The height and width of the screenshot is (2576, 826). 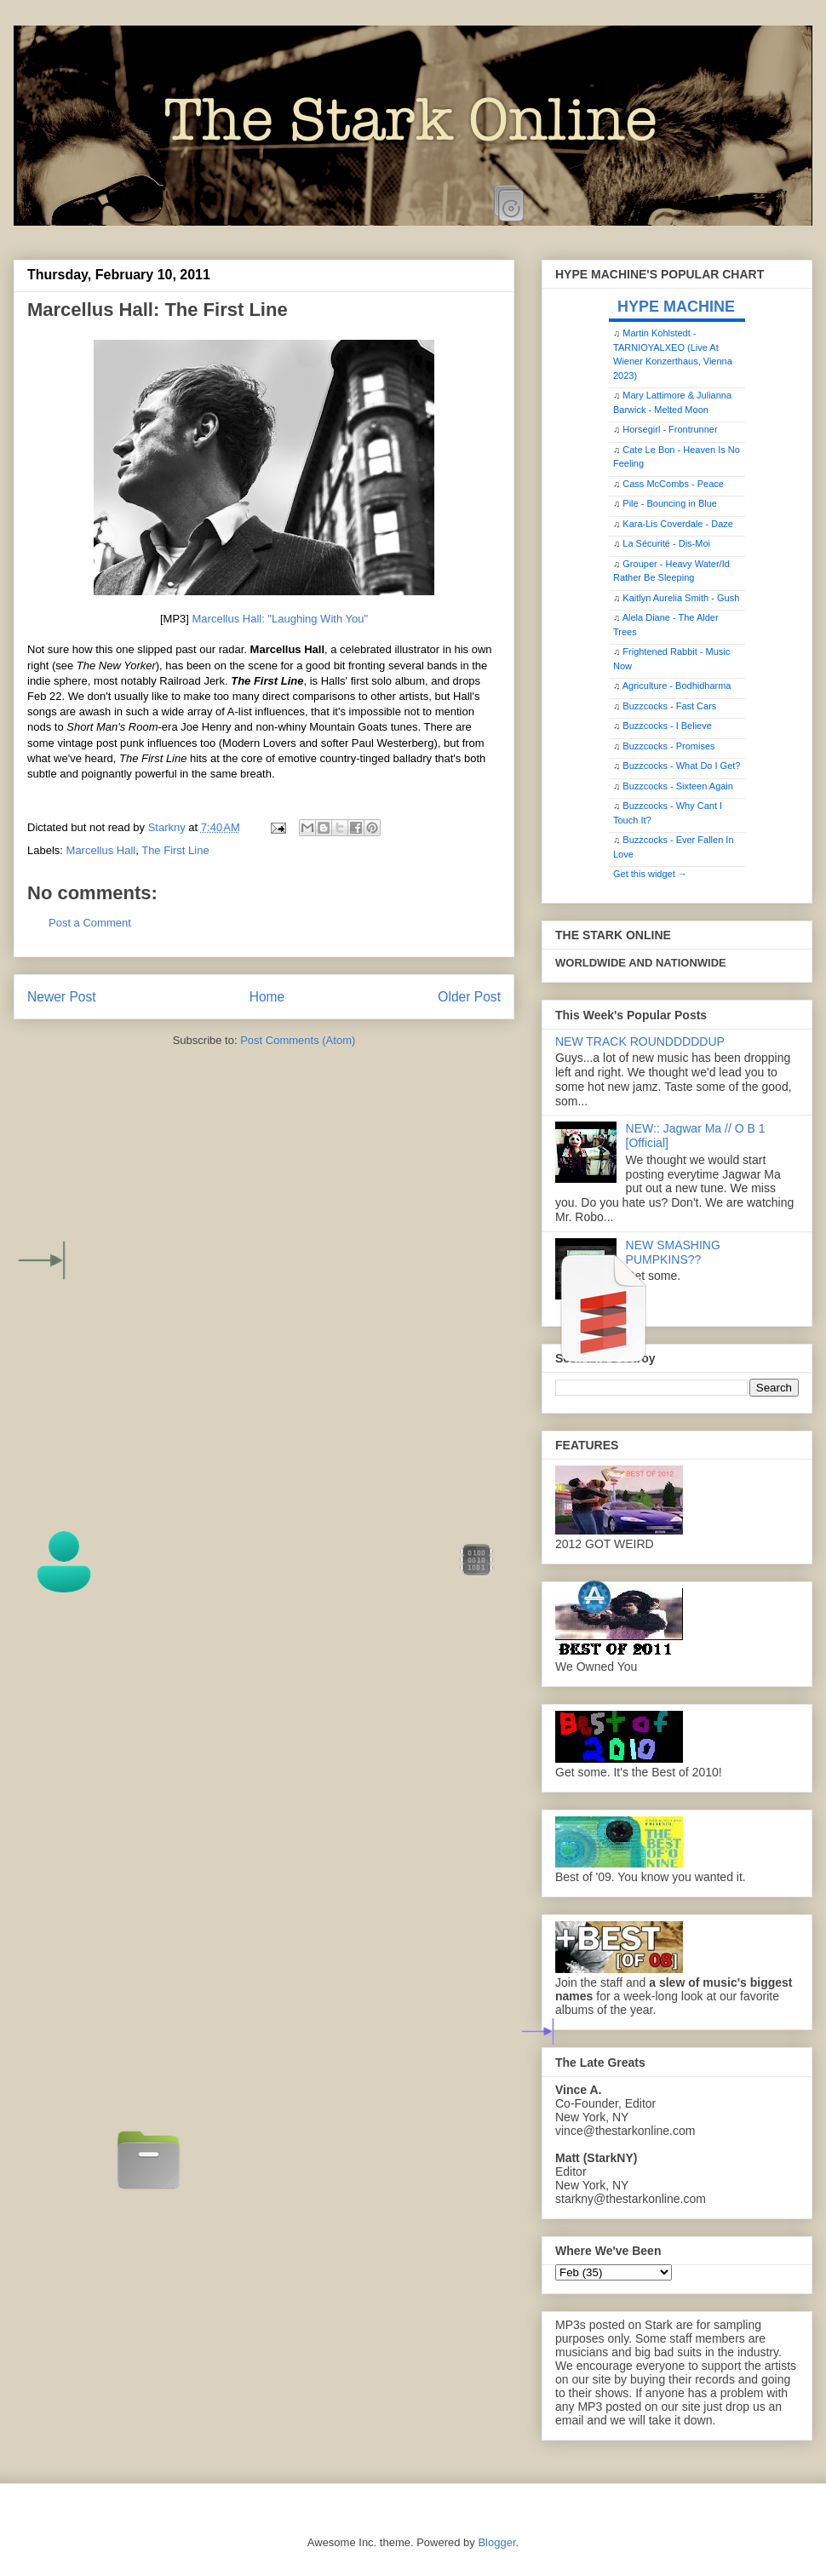 What do you see at coordinates (603, 1308) in the screenshot?
I see `a scala programming language source file` at bounding box center [603, 1308].